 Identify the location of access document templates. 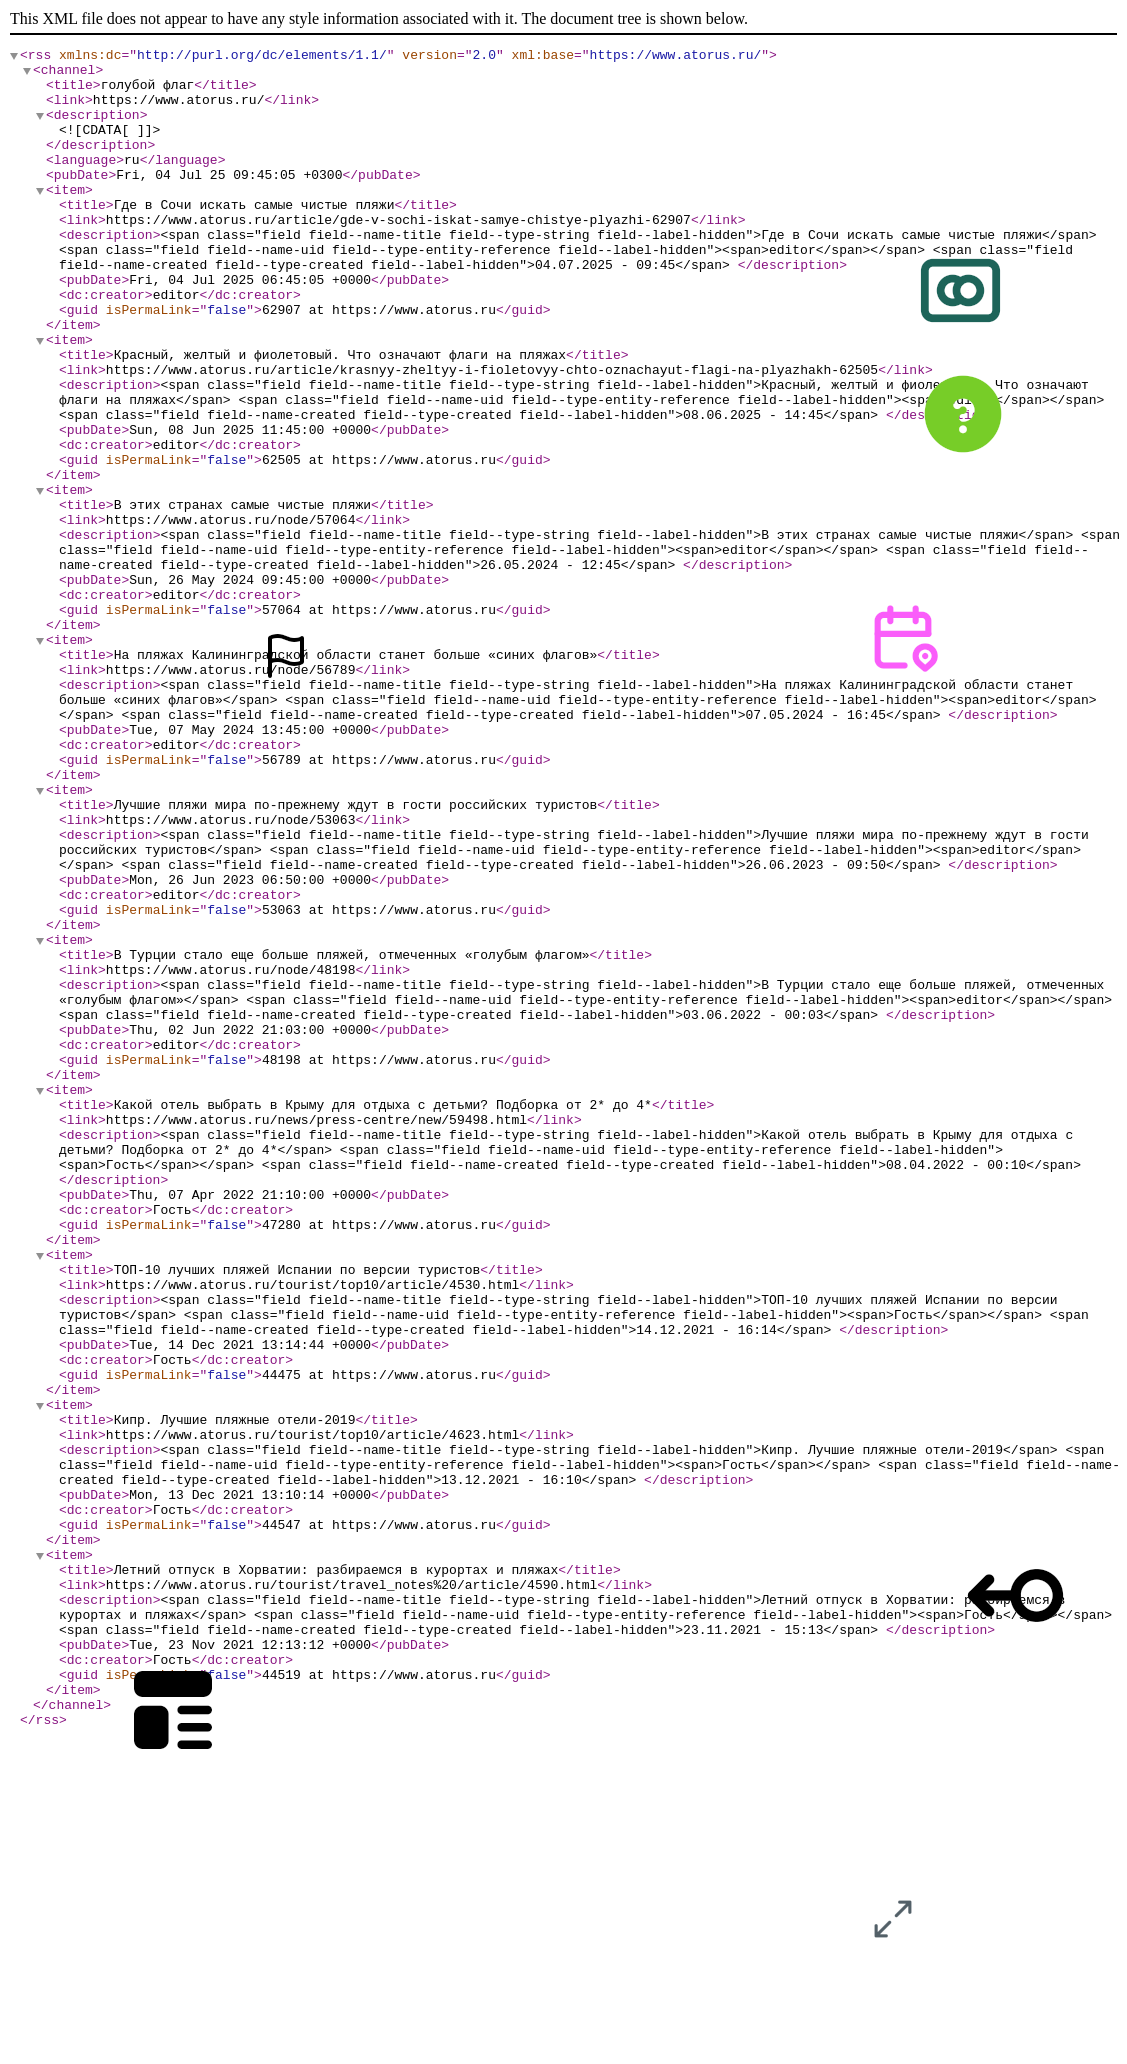
(173, 1710).